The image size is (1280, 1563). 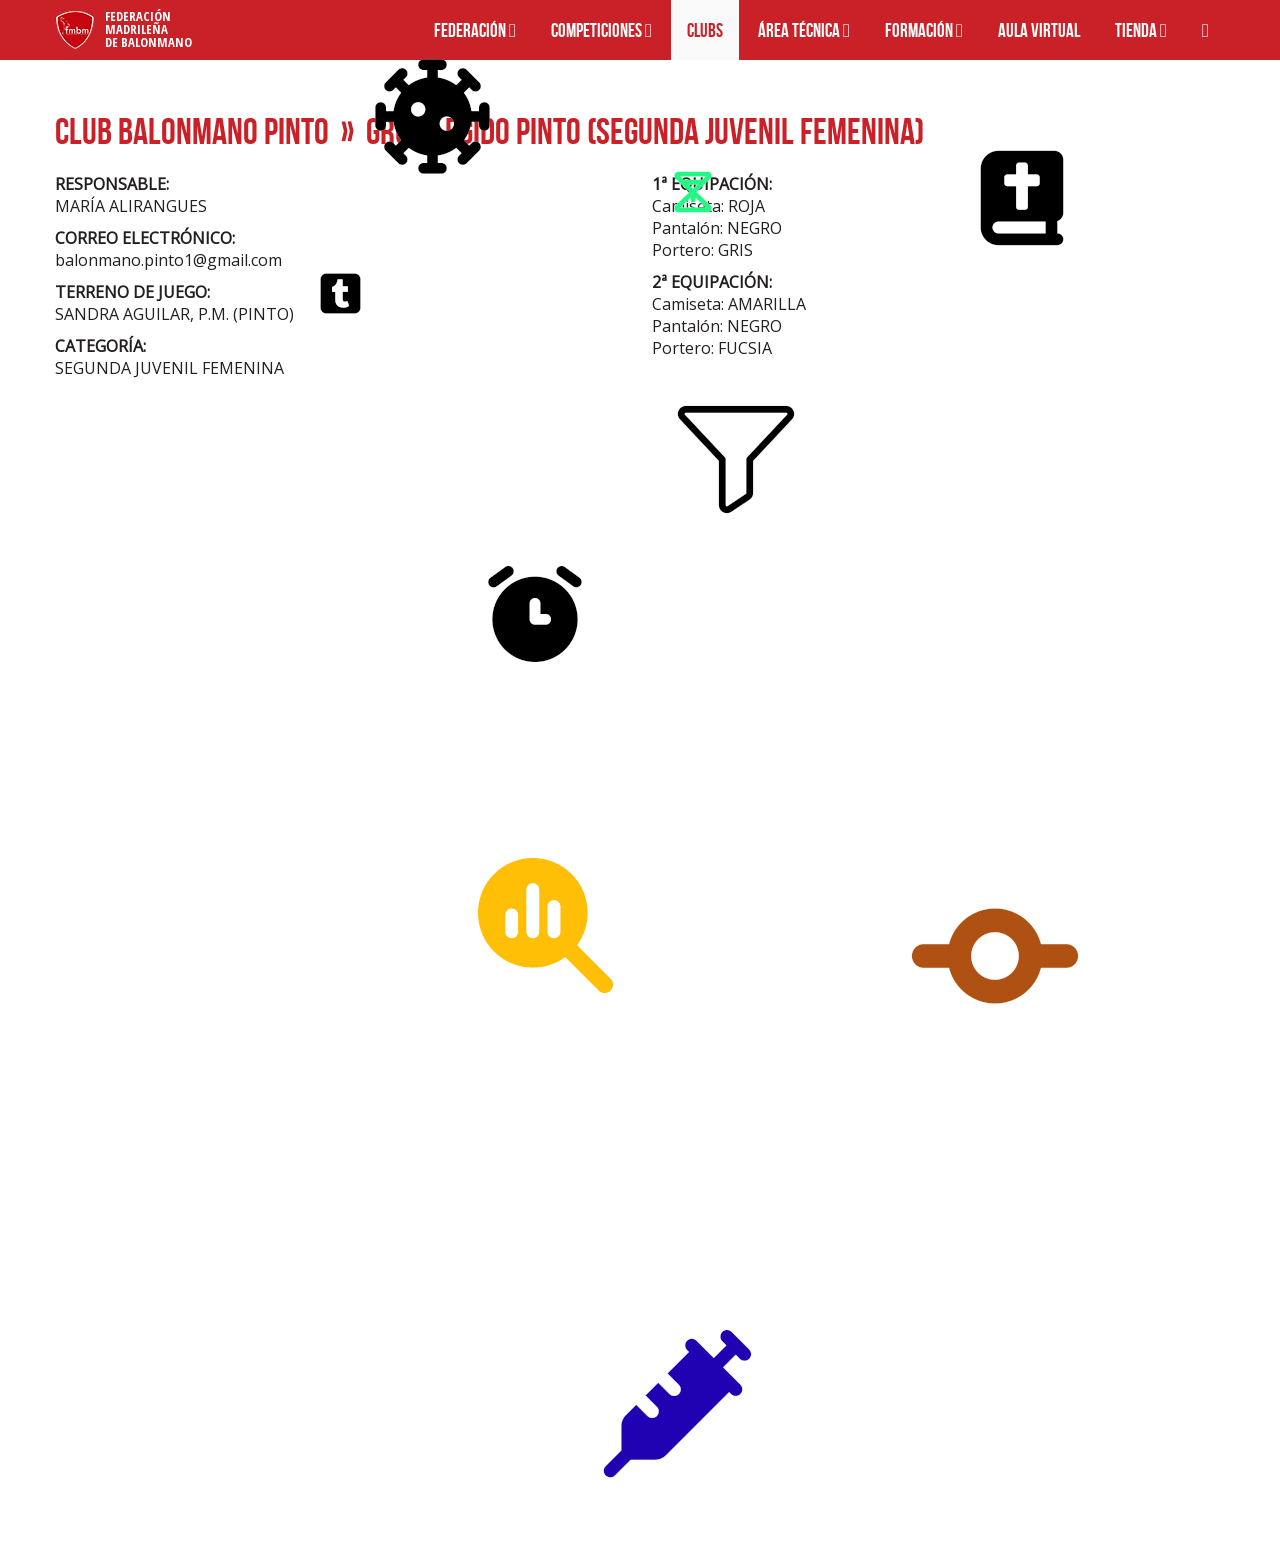 What do you see at coordinates (340, 293) in the screenshot?
I see `open tumblr app` at bounding box center [340, 293].